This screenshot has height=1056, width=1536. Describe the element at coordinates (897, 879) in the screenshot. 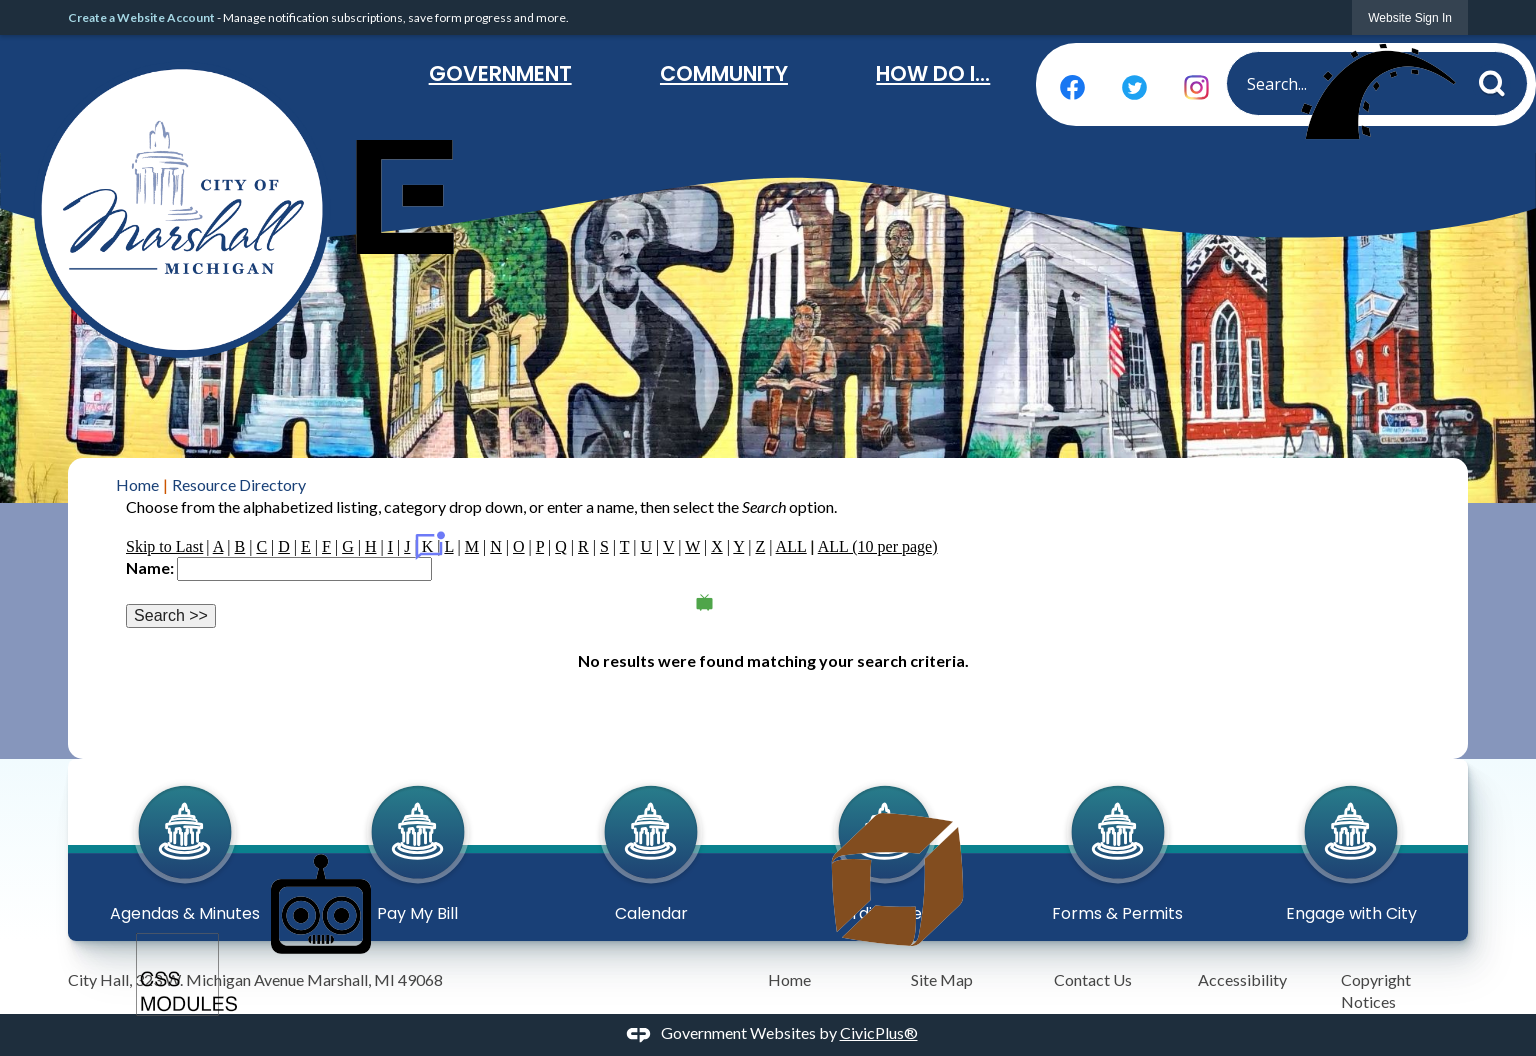

I see `dynatrace application or service integration` at that location.